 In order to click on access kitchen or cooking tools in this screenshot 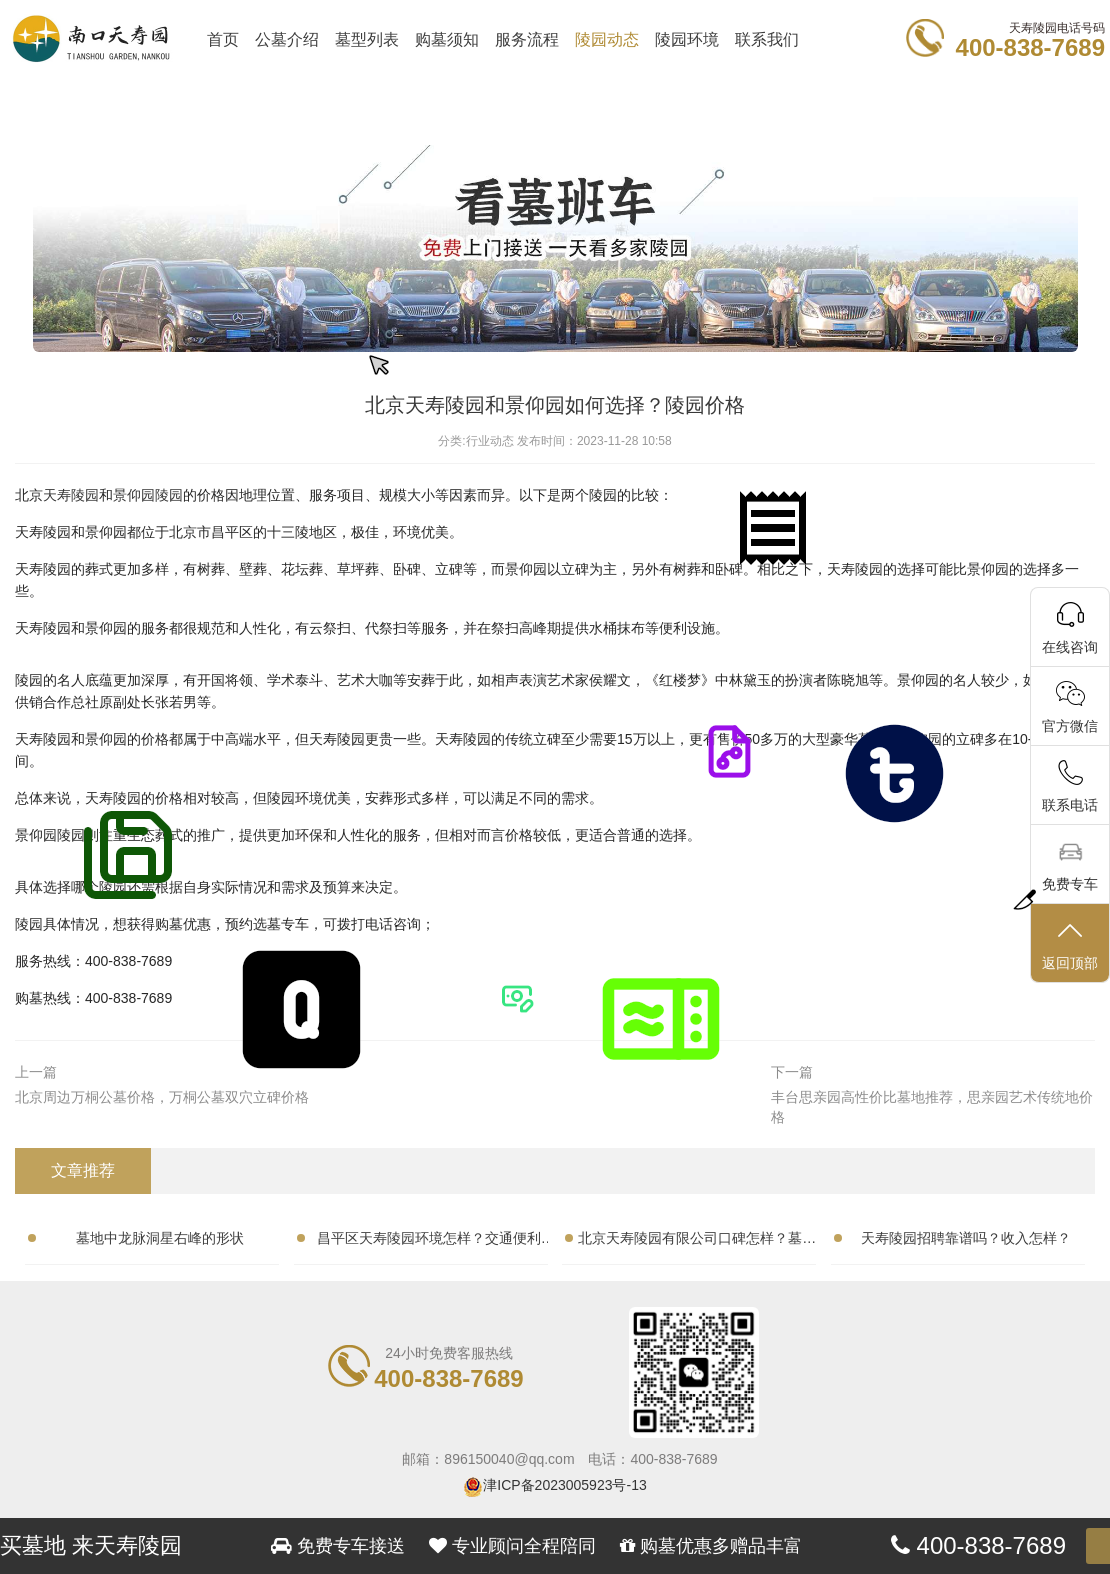, I will do `click(1025, 900)`.